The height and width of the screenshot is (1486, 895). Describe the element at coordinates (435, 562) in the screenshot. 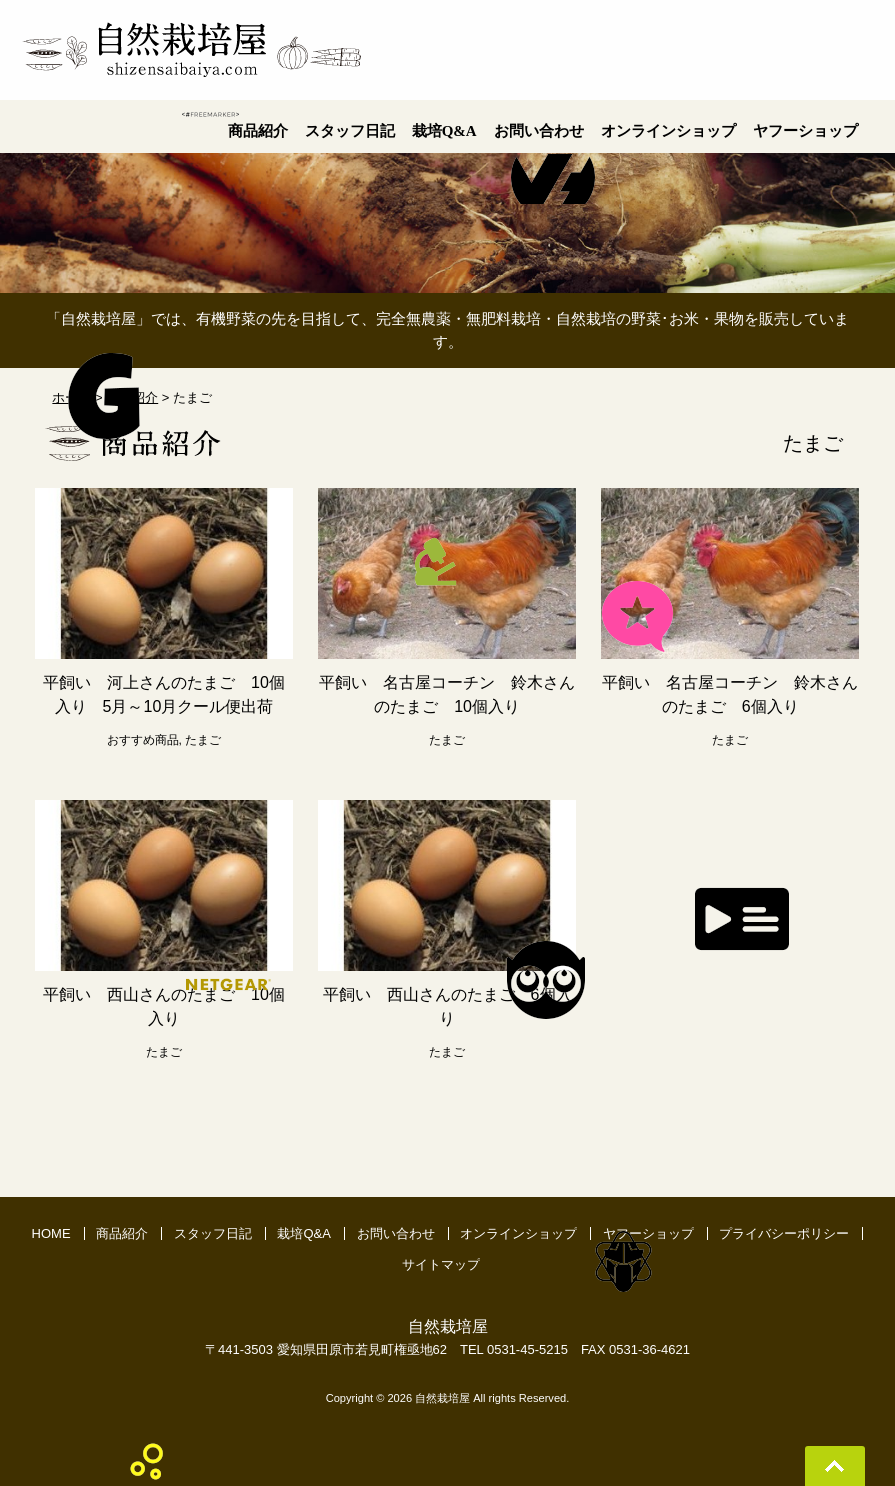

I see `access laboratory or research features` at that location.